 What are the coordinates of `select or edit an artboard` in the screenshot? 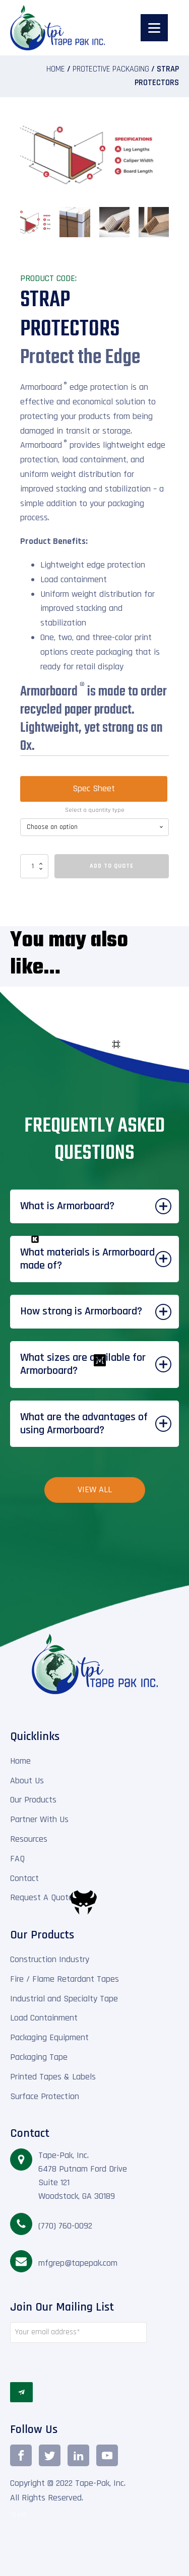 It's located at (116, 1044).